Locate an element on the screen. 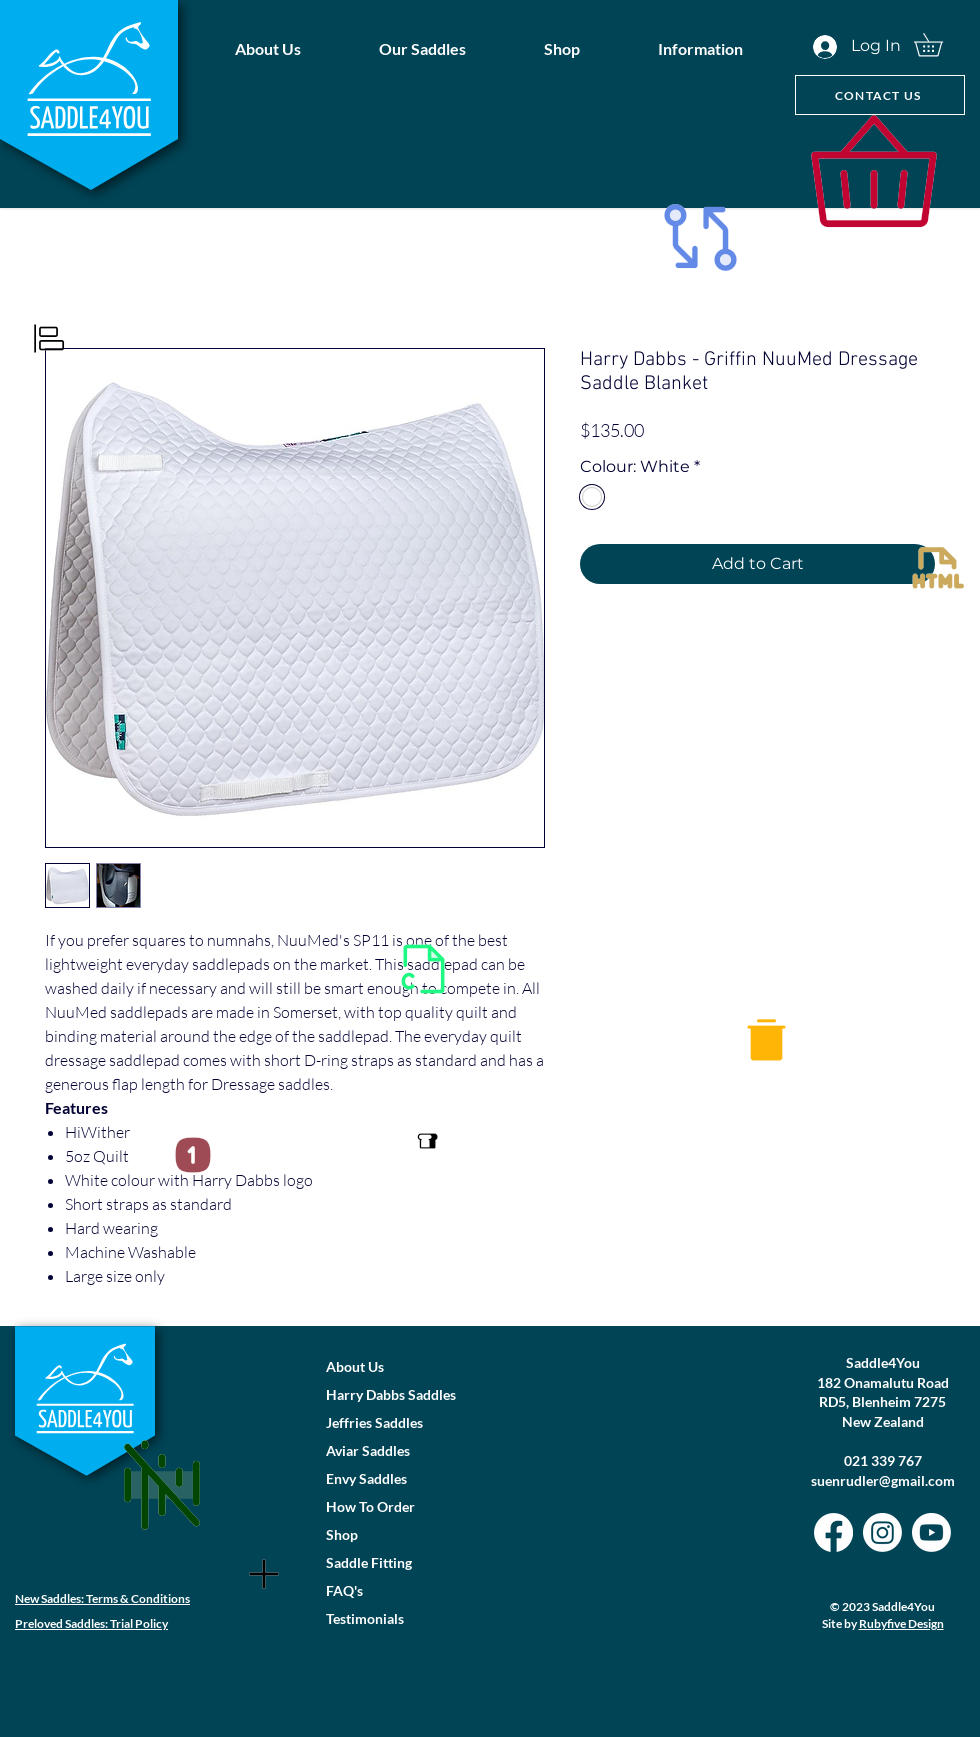 The image size is (980, 1737). audio waveform disabled or muted is located at coordinates (162, 1485).